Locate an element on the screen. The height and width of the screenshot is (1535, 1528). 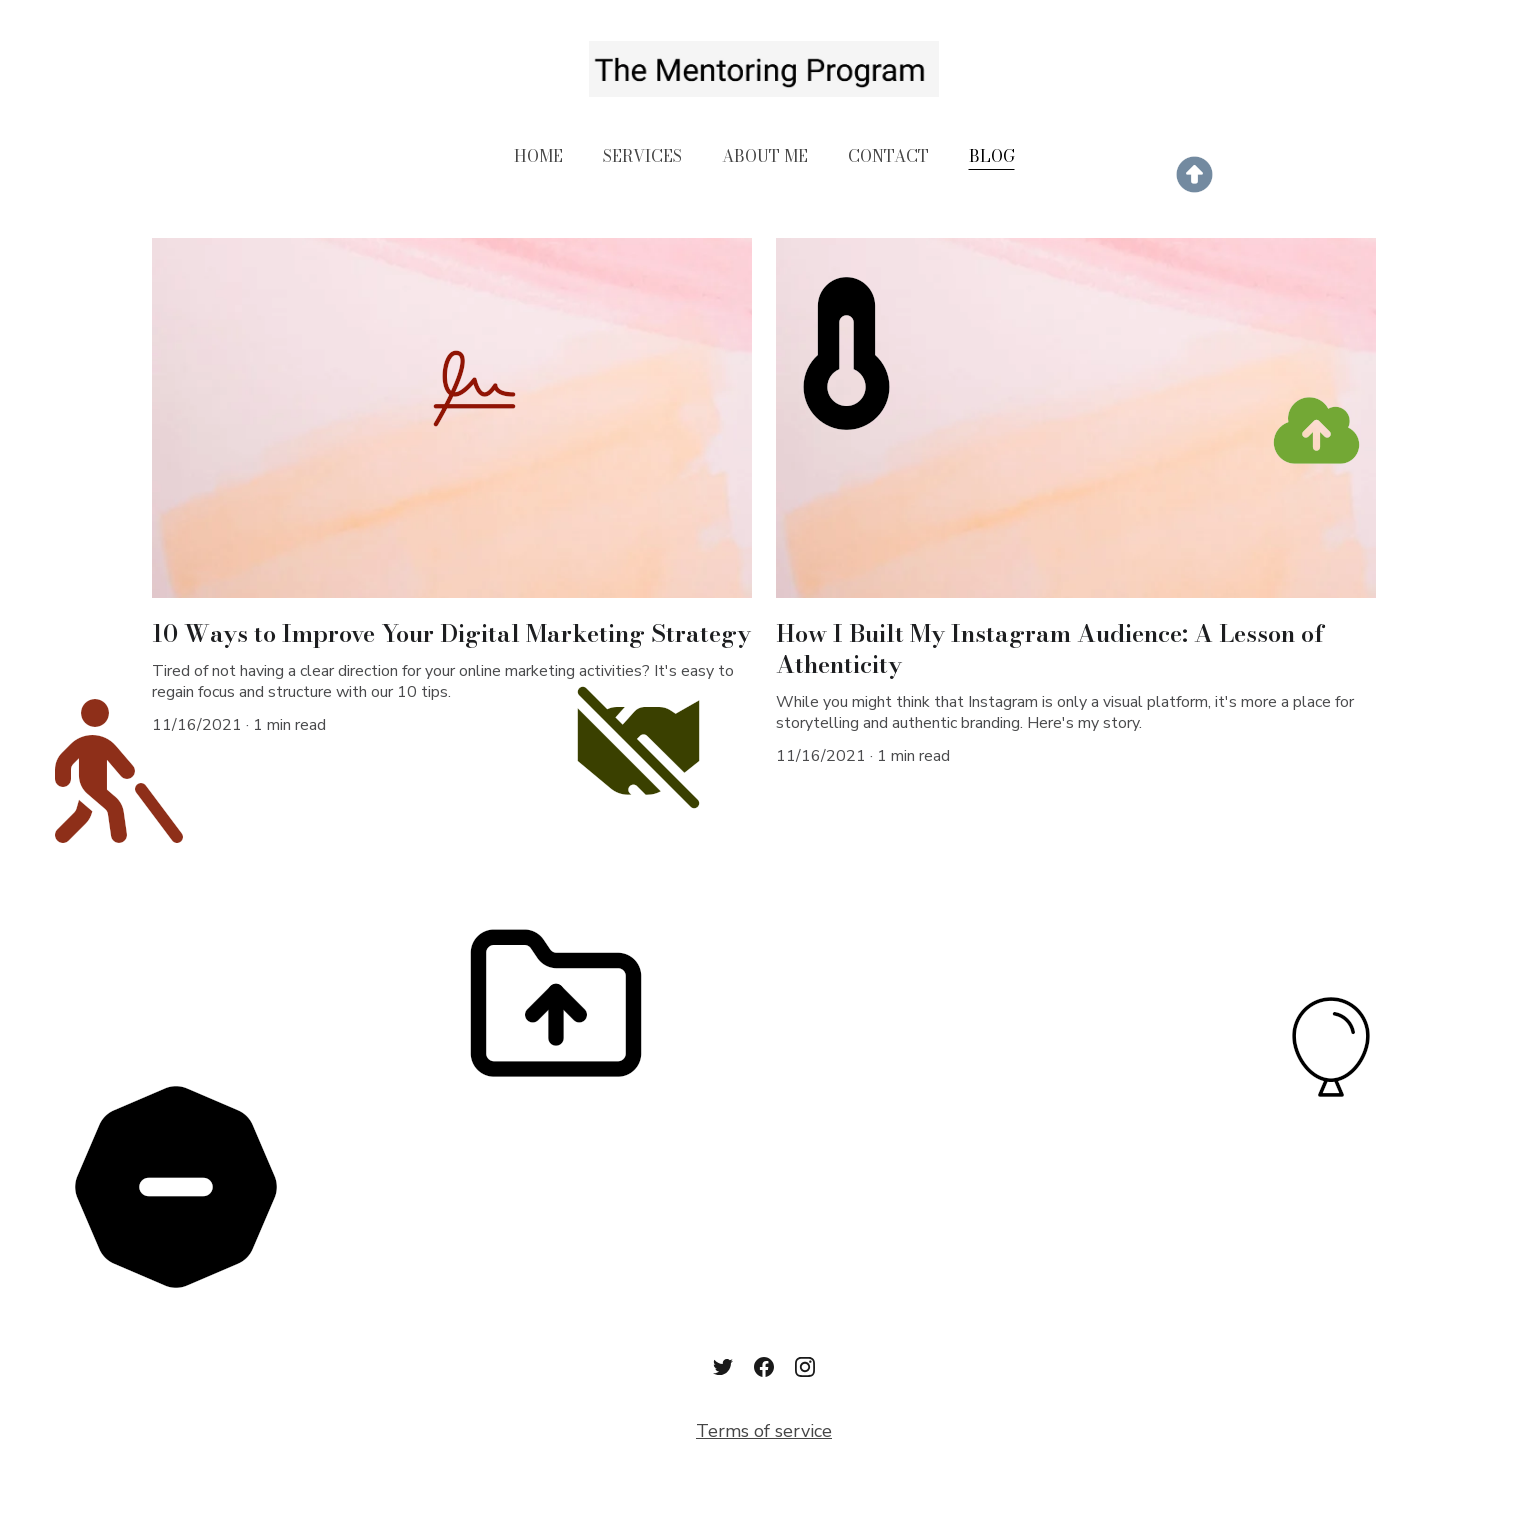
upload files to this folder is located at coordinates (556, 1007).